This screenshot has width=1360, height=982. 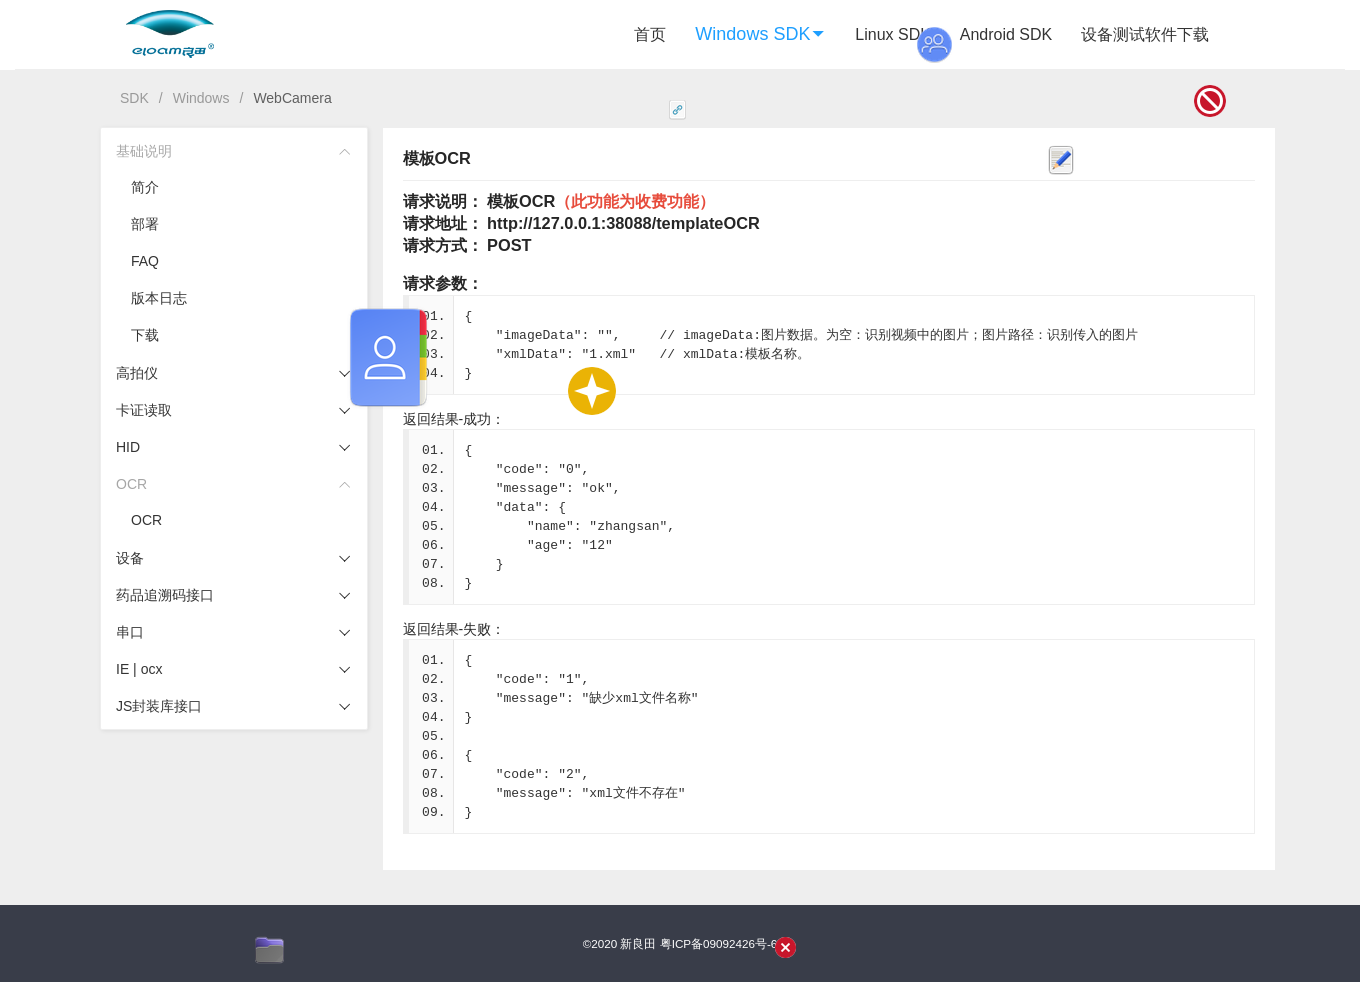 What do you see at coordinates (1210, 101) in the screenshot?
I see `delete selected email message` at bounding box center [1210, 101].